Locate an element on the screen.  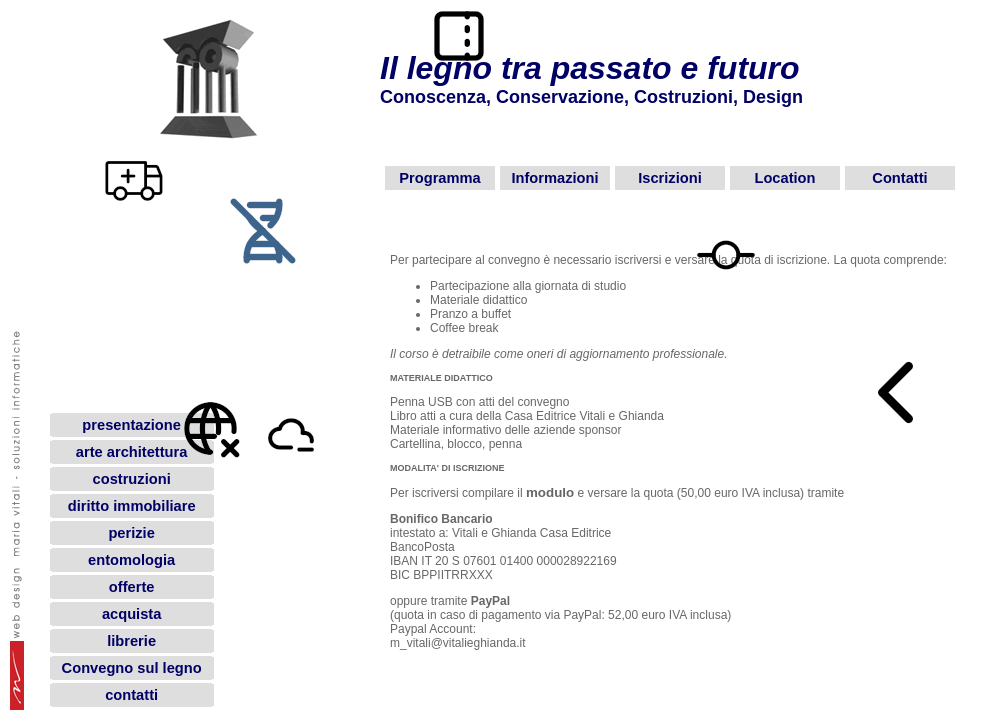
remove from cloud storage is located at coordinates (291, 435).